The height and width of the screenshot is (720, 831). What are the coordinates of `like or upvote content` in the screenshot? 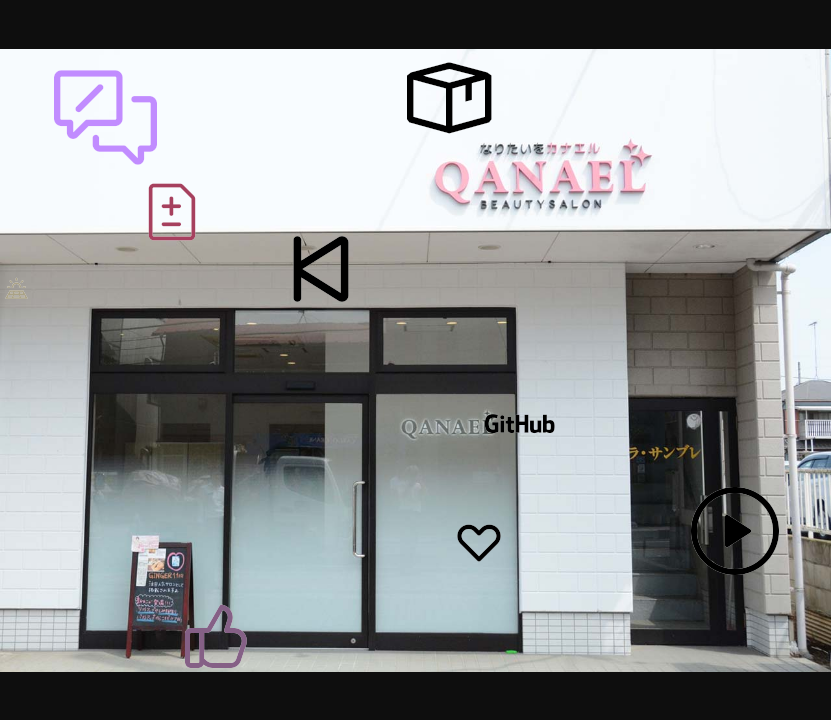 It's located at (215, 638).